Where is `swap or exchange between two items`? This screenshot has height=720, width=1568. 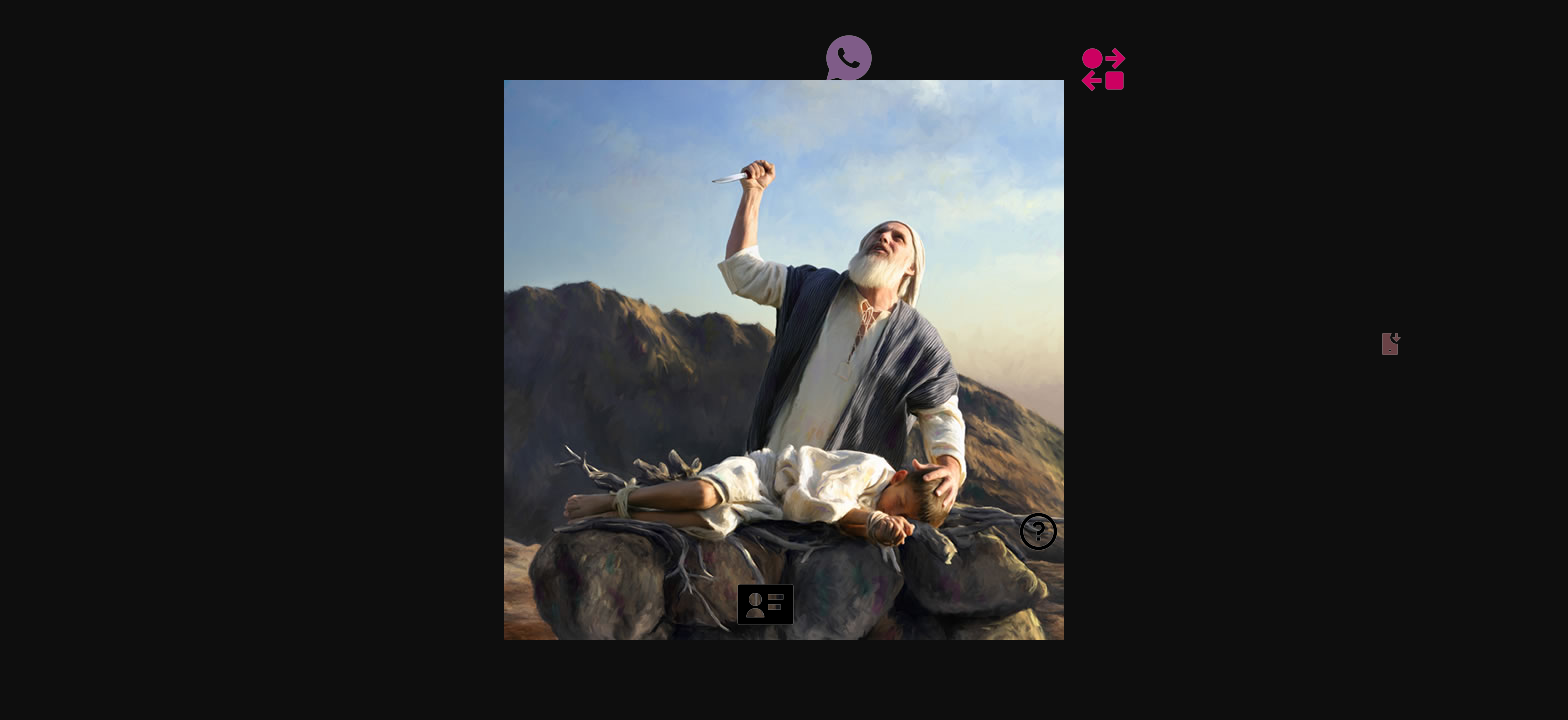 swap or exchange between two items is located at coordinates (1103, 69).